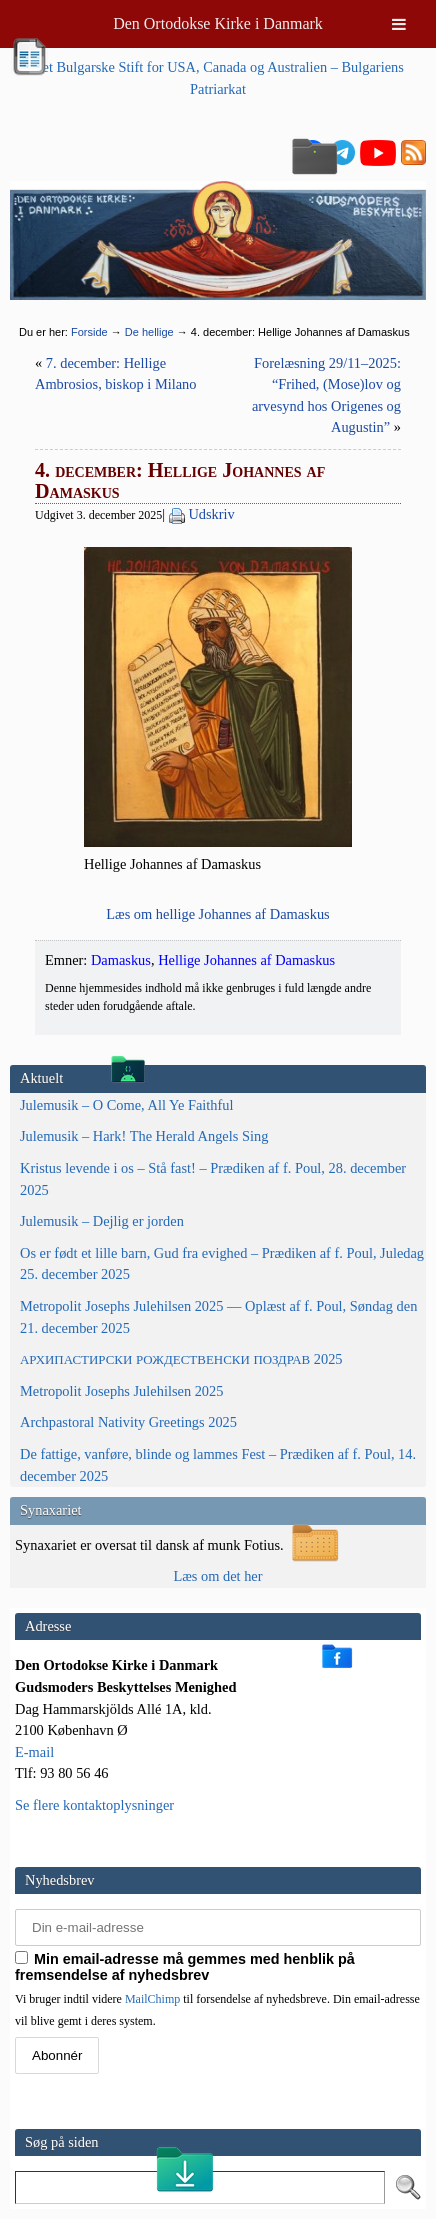 This screenshot has height=2239, width=436. What do you see at coordinates (314, 157) in the screenshot?
I see `access network server files` at bounding box center [314, 157].